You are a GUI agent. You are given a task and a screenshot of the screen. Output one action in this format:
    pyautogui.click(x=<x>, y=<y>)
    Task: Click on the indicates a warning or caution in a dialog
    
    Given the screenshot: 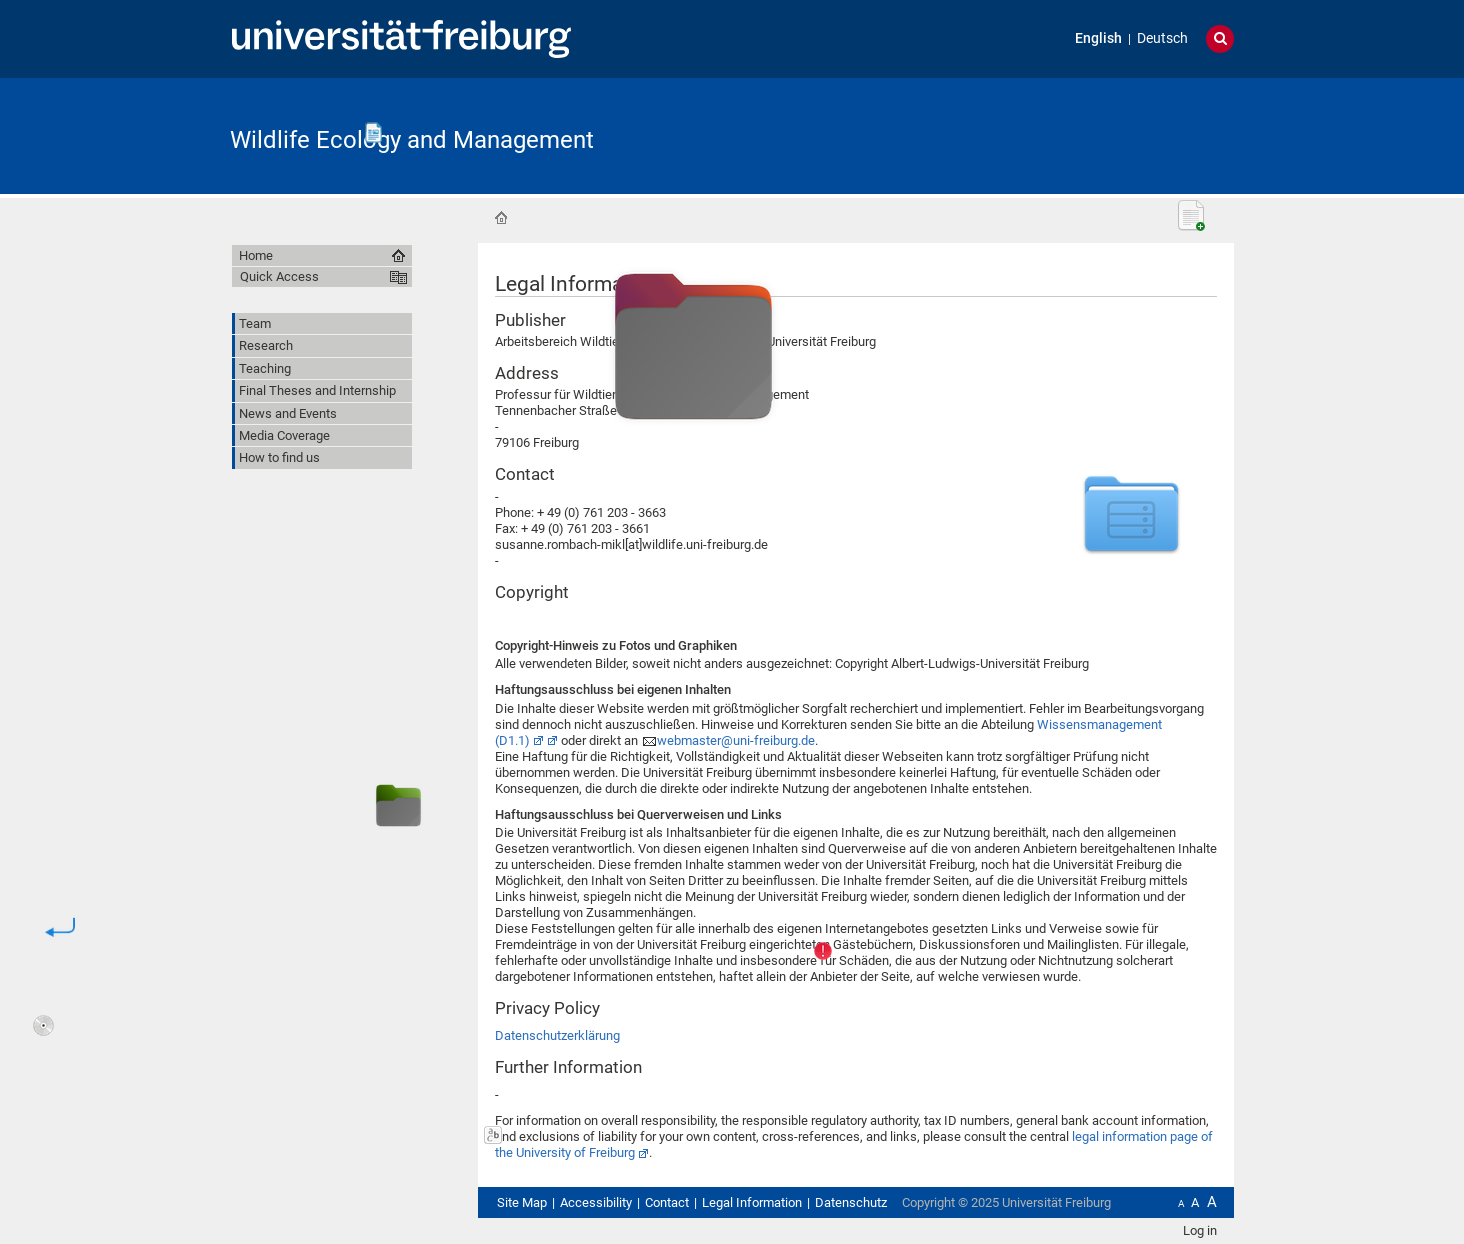 What is the action you would take?
    pyautogui.click(x=823, y=951)
    